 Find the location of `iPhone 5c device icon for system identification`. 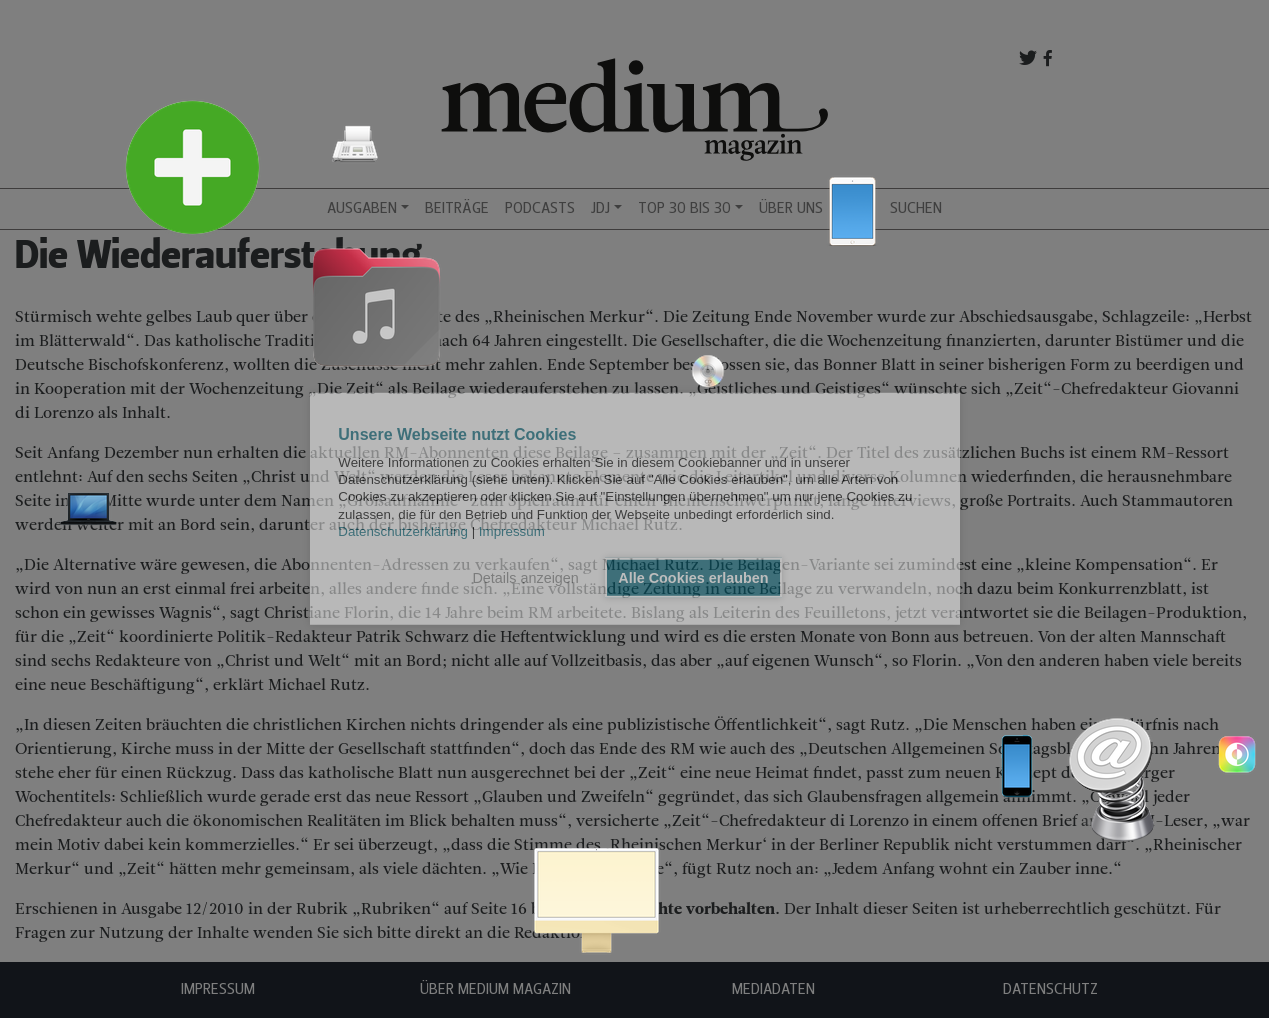

iPhone 5c device icon for system identification is located at coordinates (1017, 767).